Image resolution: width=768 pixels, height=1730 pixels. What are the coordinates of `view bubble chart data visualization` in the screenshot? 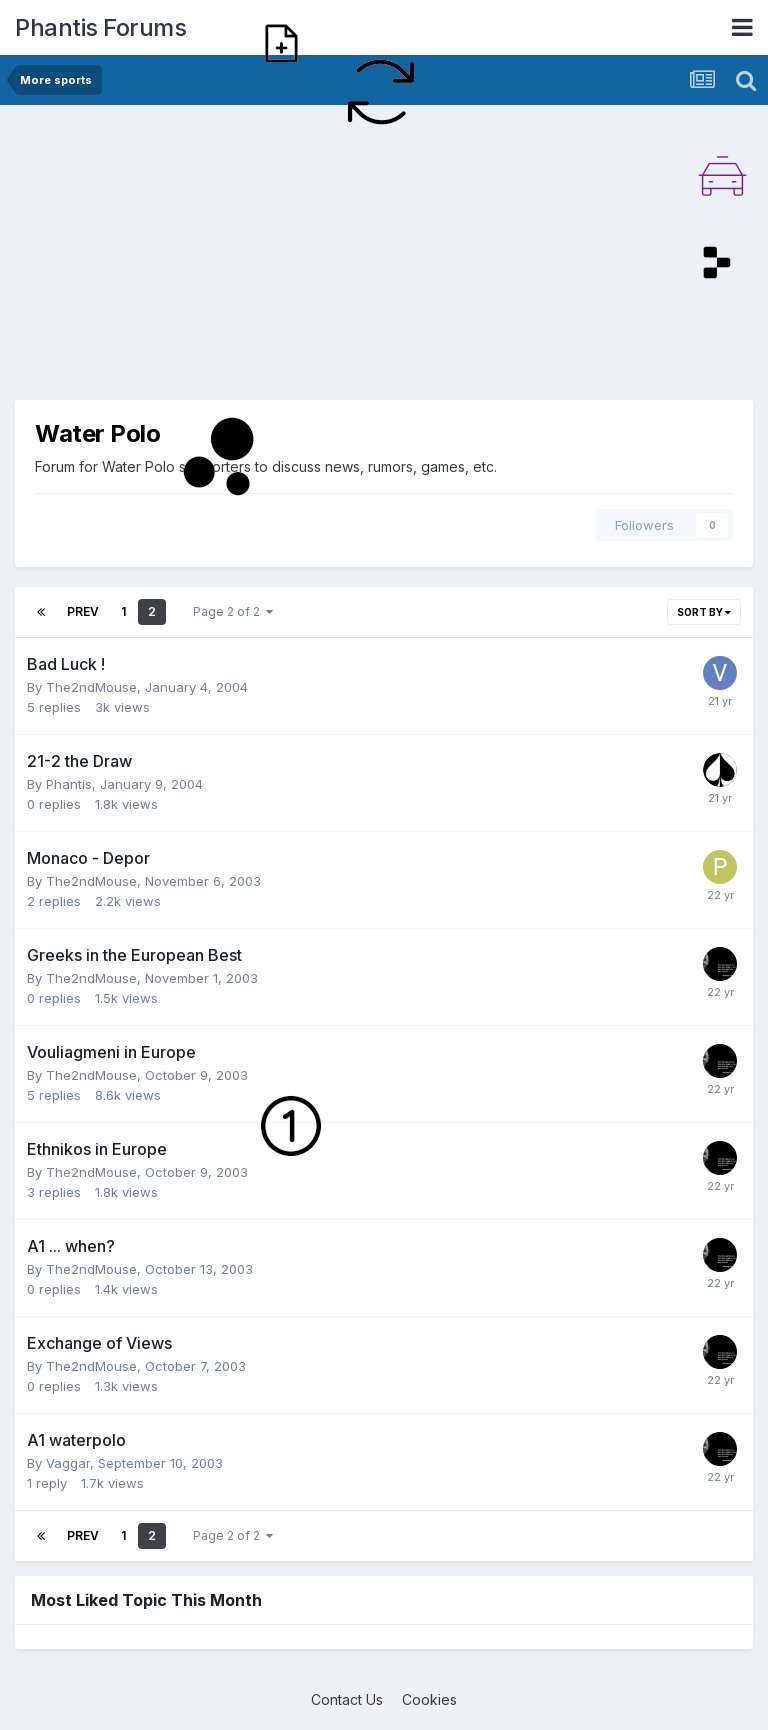 It's located at (222, 456).